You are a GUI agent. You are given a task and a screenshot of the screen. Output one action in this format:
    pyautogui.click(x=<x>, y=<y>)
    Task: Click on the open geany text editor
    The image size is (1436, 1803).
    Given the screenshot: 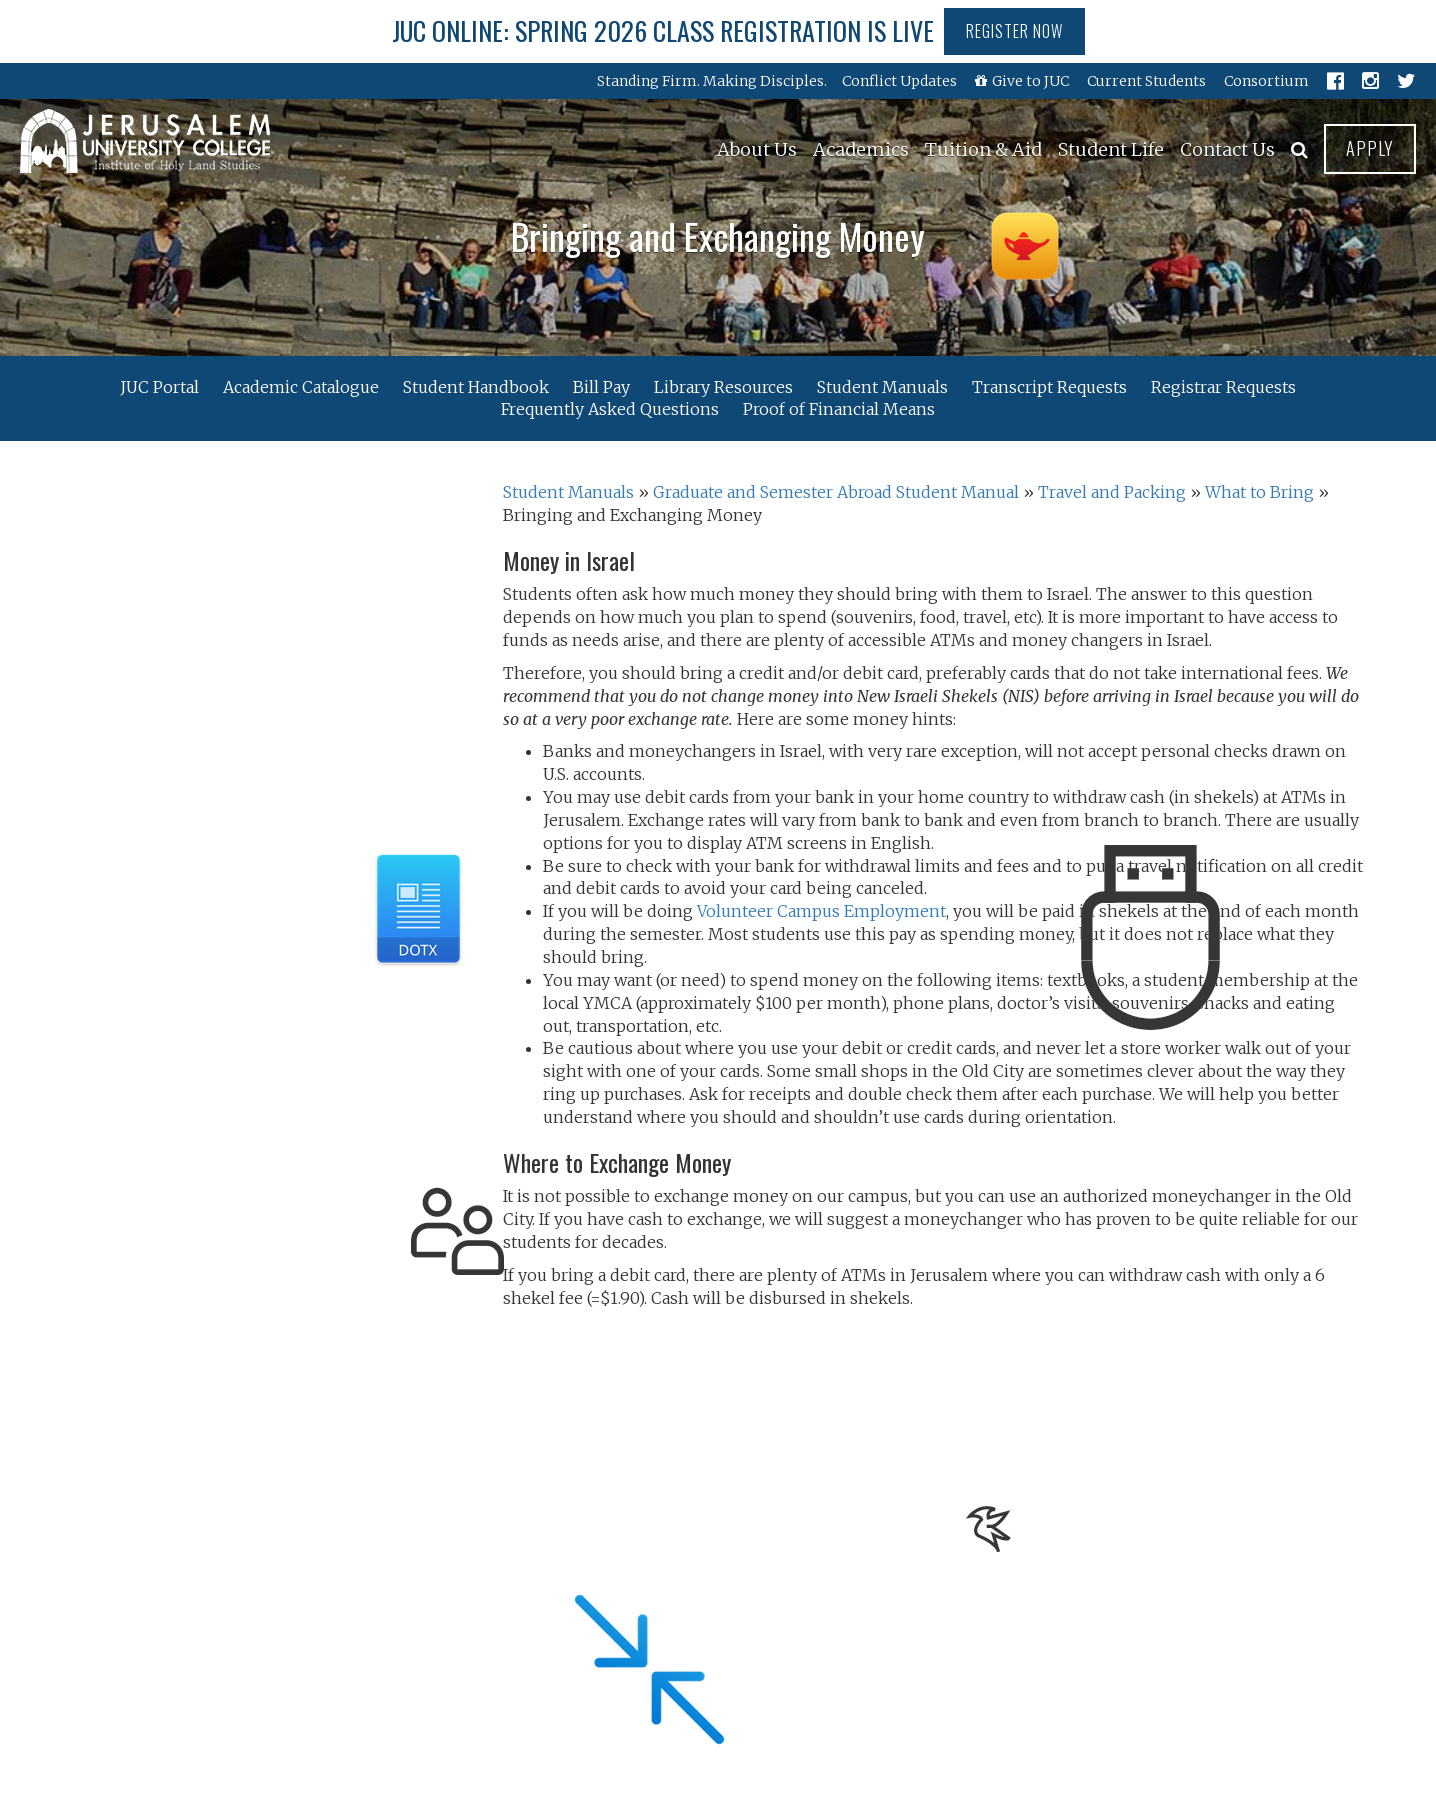 What is the action you would take?
    pyautogui.click(x=1025, y=246)
    